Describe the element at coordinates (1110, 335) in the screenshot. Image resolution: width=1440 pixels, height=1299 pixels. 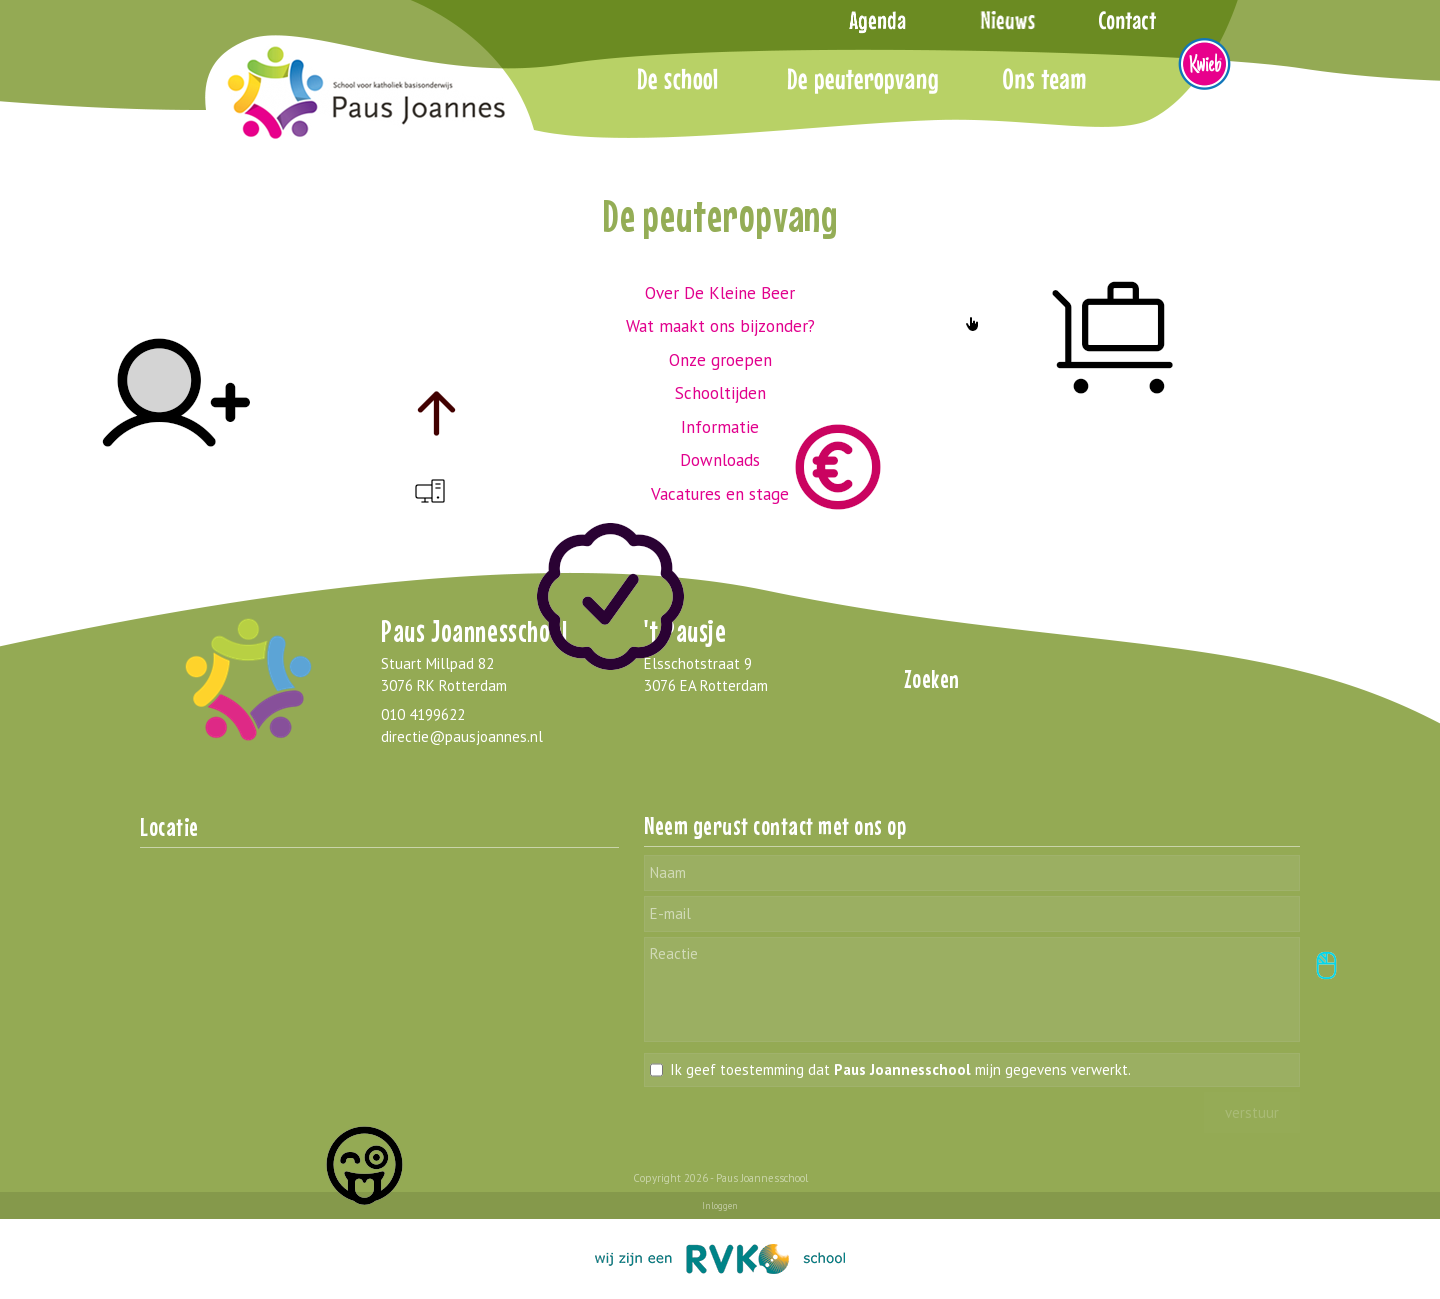
I see `access luggage or baggage services` at that location.